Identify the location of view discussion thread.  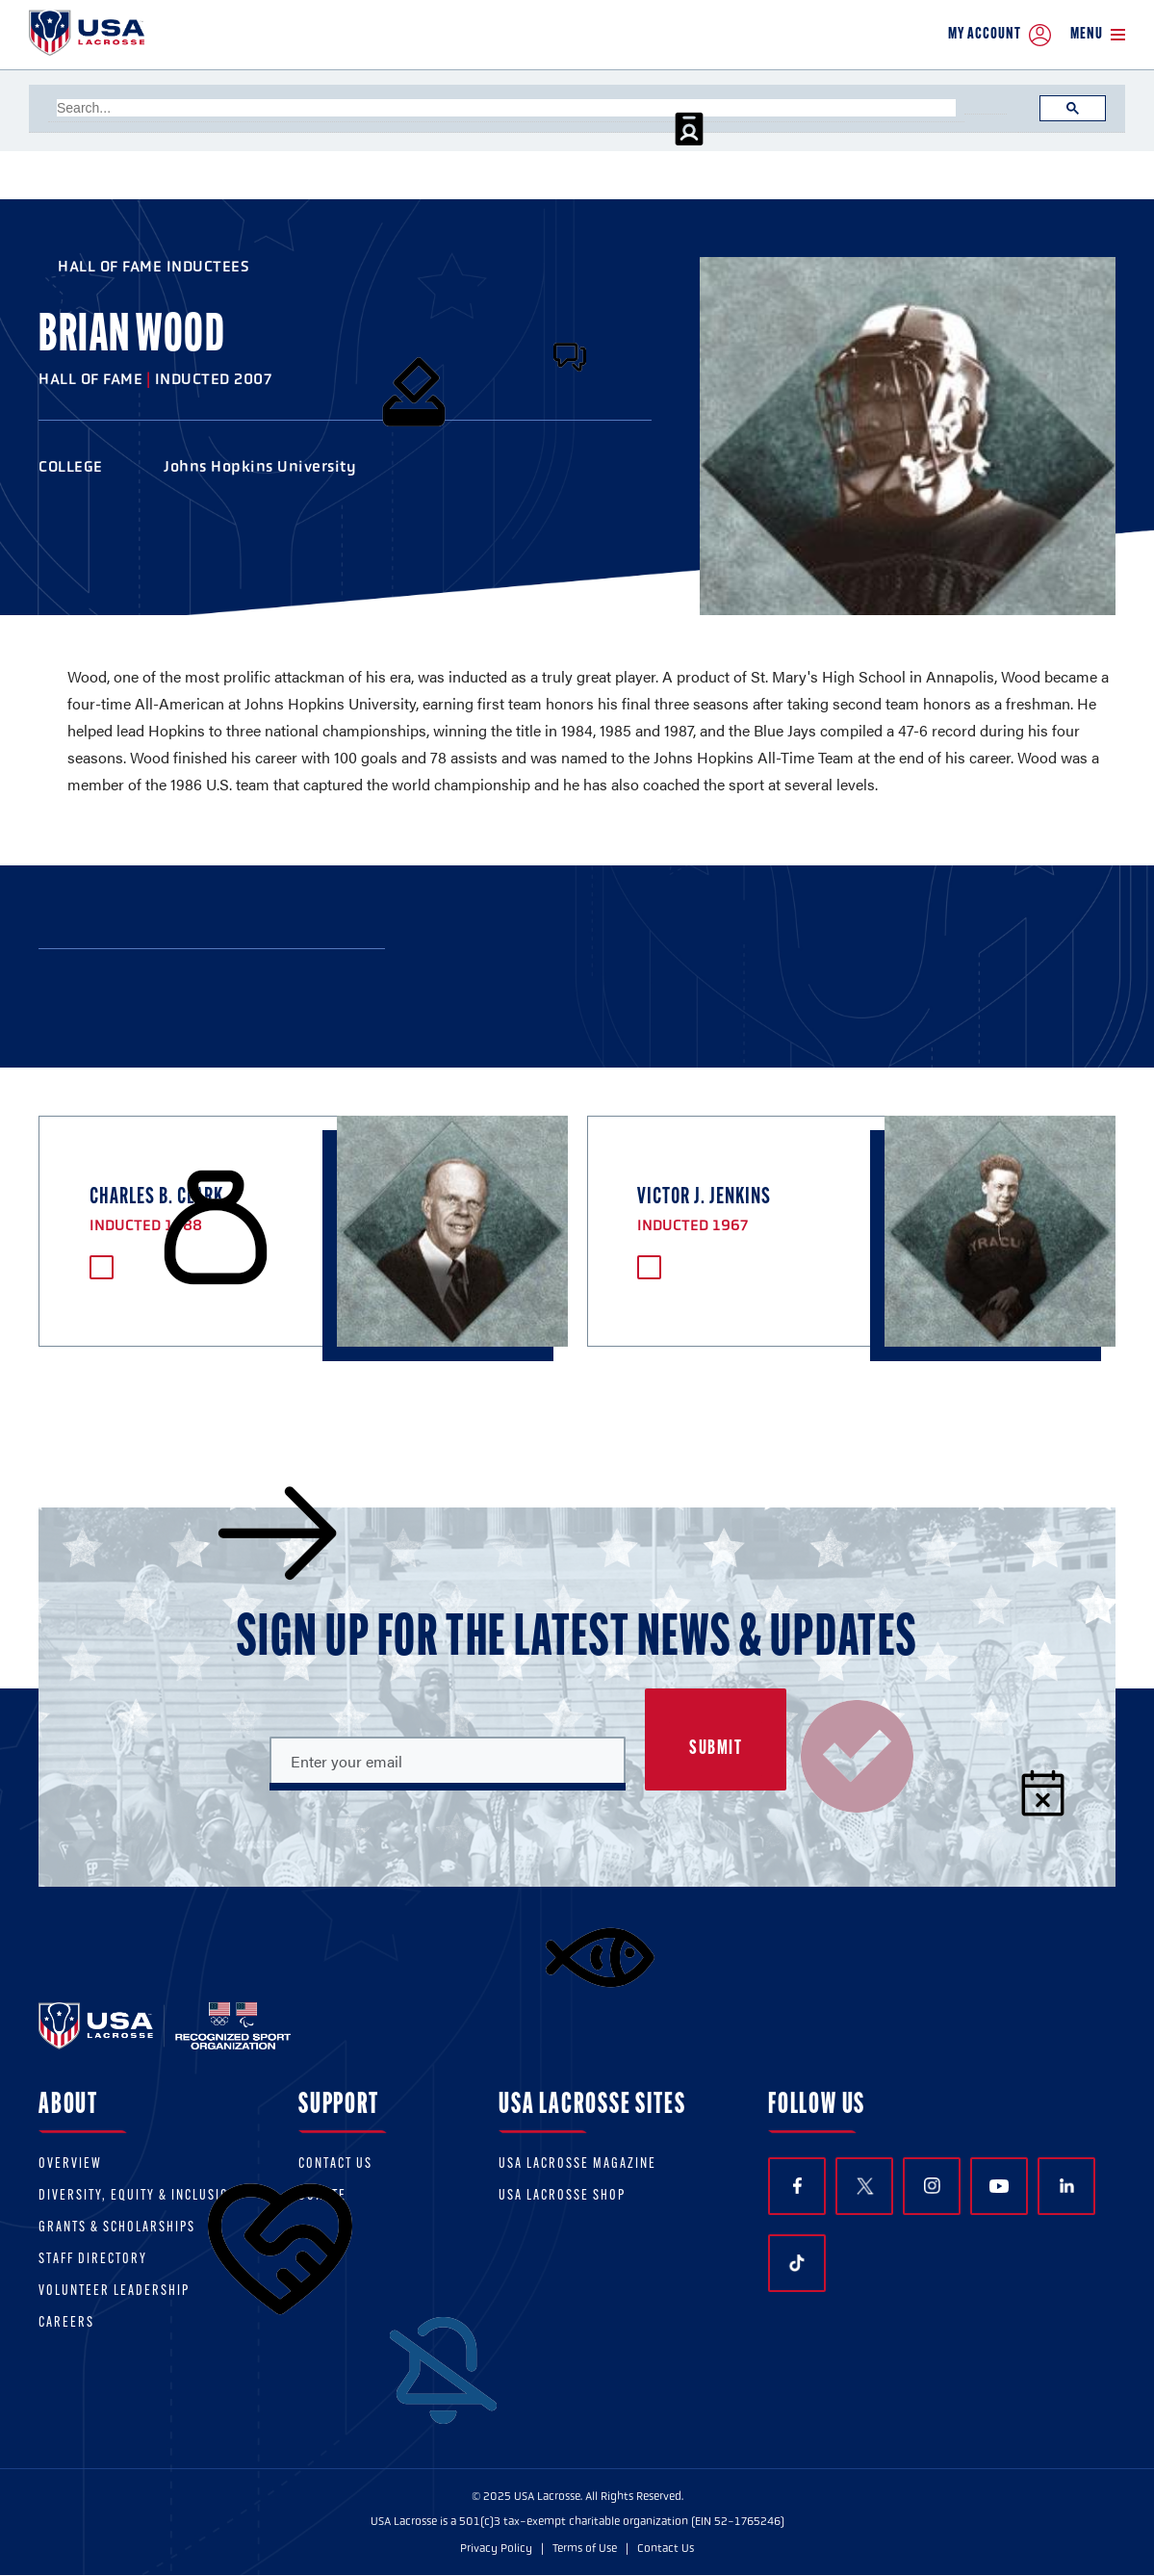
(570, 357).